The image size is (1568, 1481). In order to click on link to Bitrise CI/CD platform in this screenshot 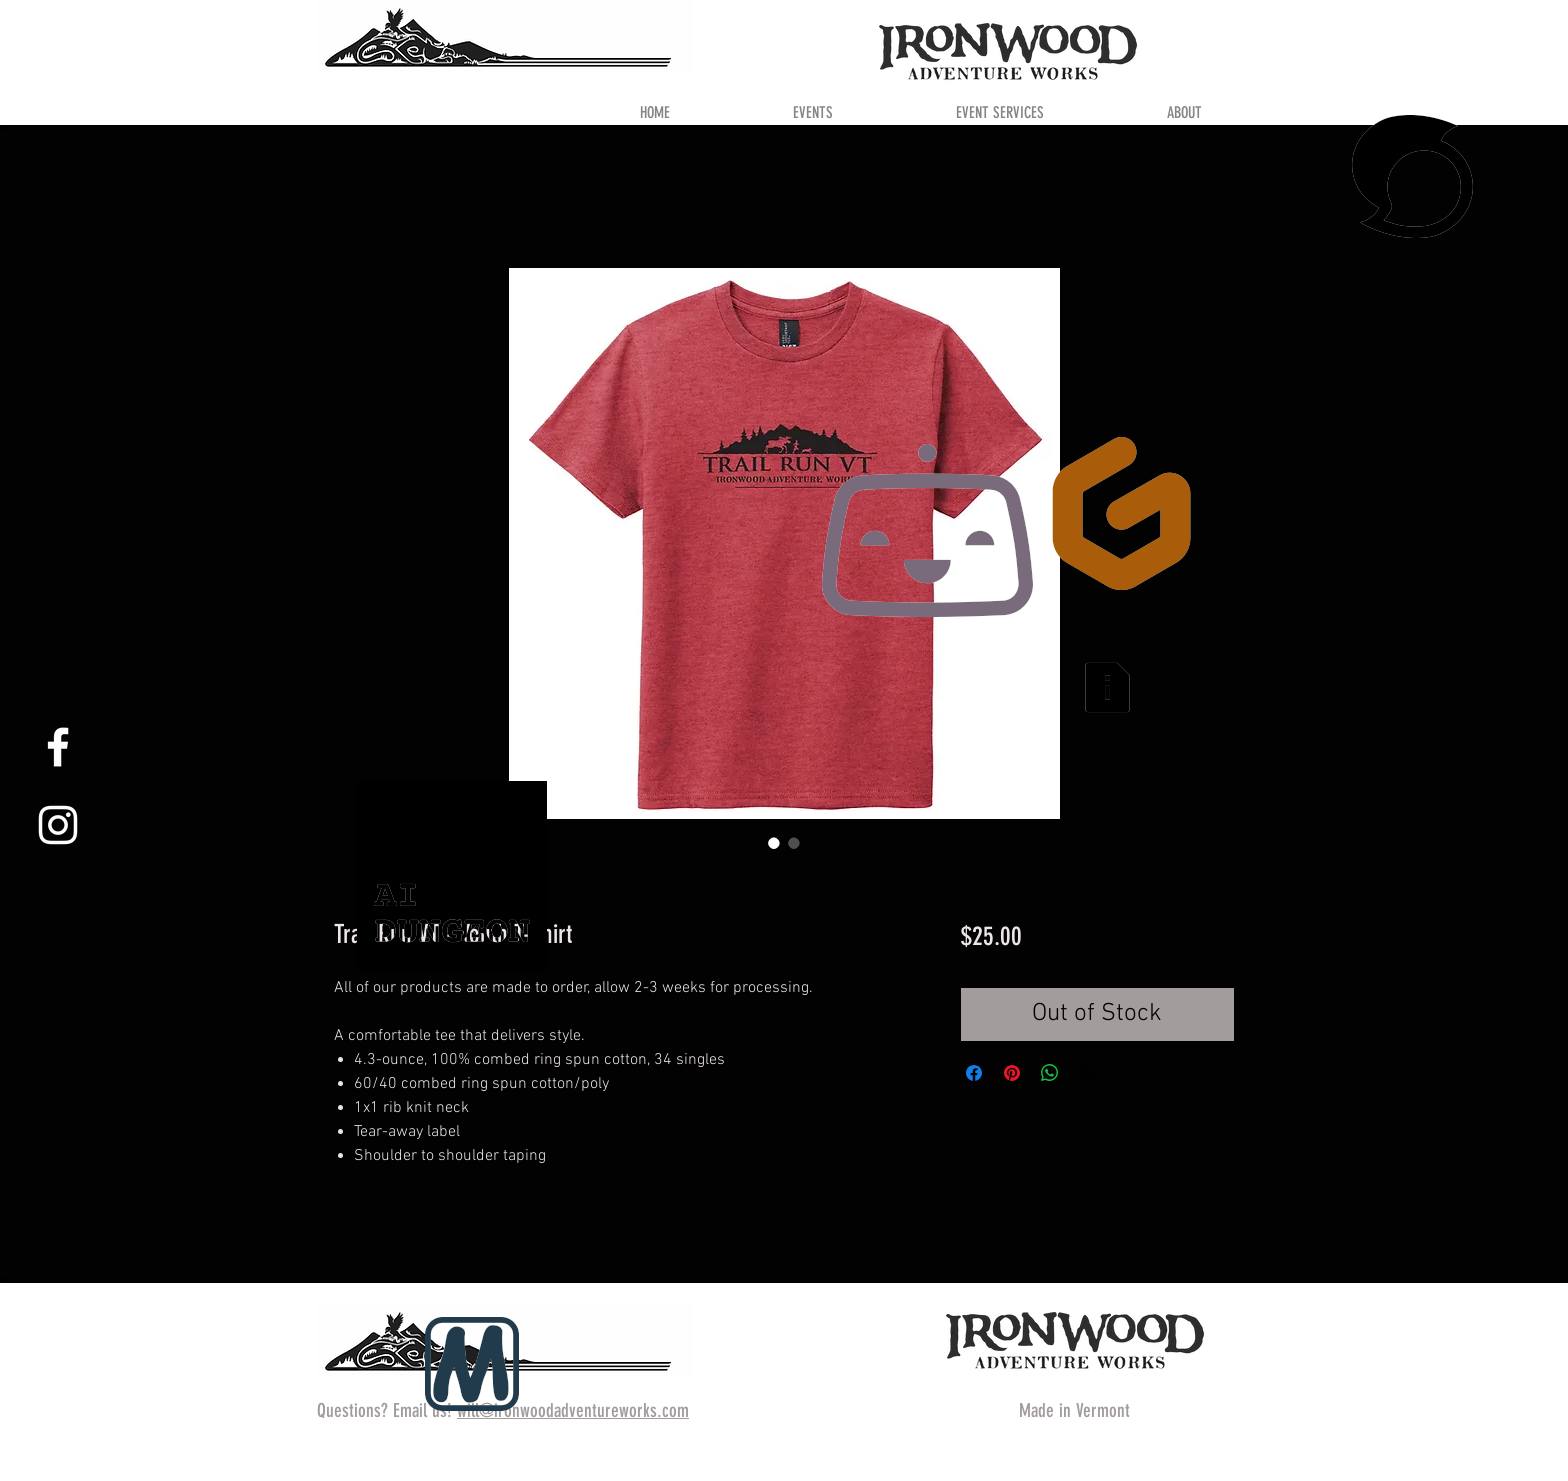, I will do `click(927, 530)`.